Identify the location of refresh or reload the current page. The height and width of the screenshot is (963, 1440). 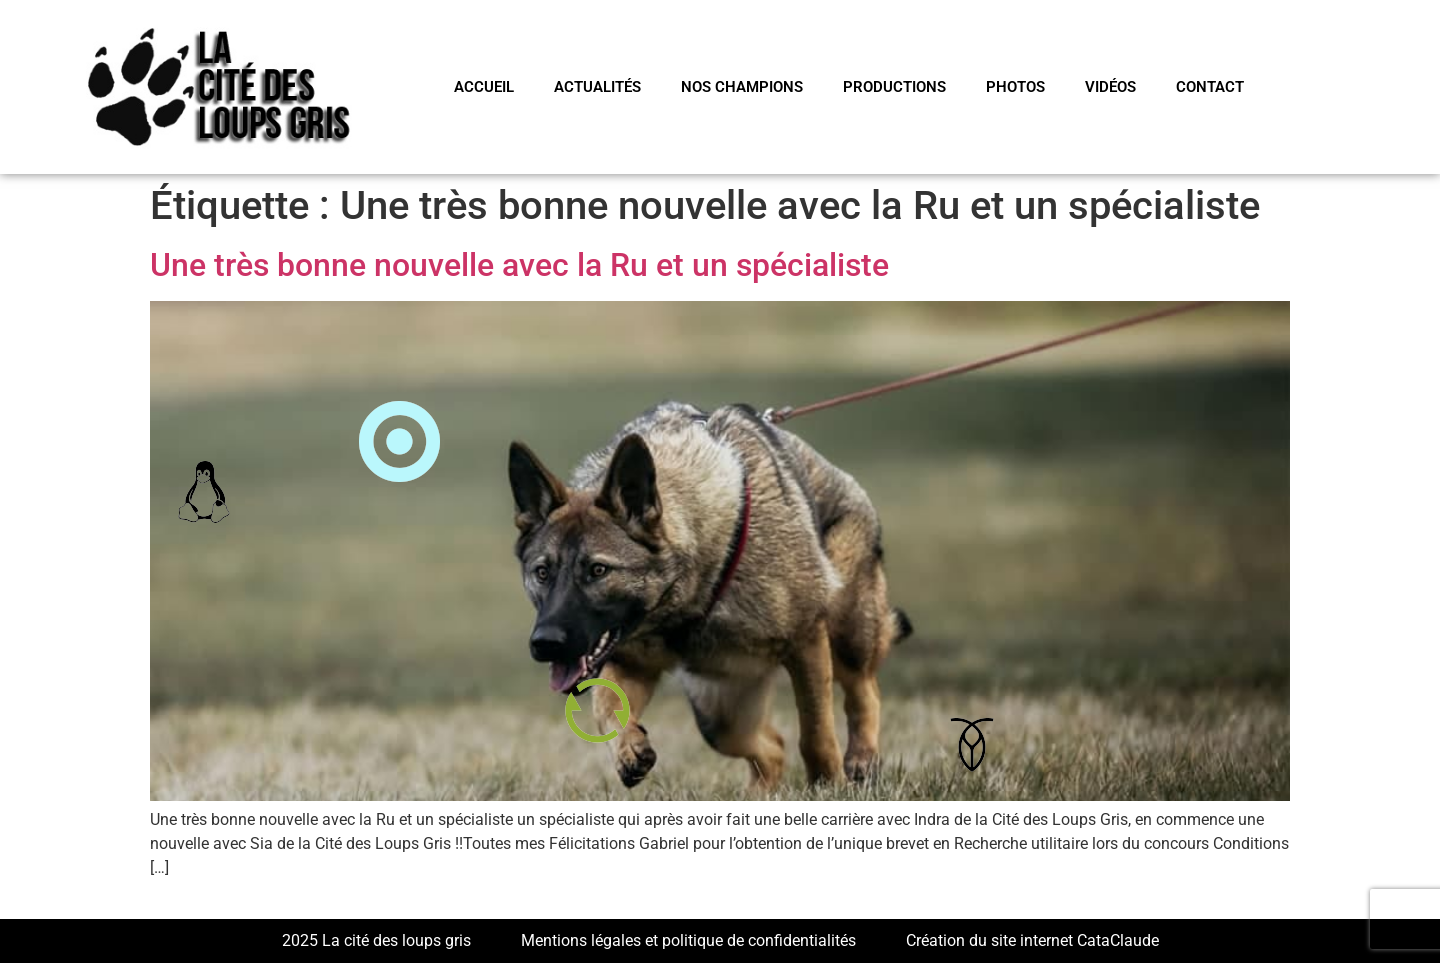
(597, 710).